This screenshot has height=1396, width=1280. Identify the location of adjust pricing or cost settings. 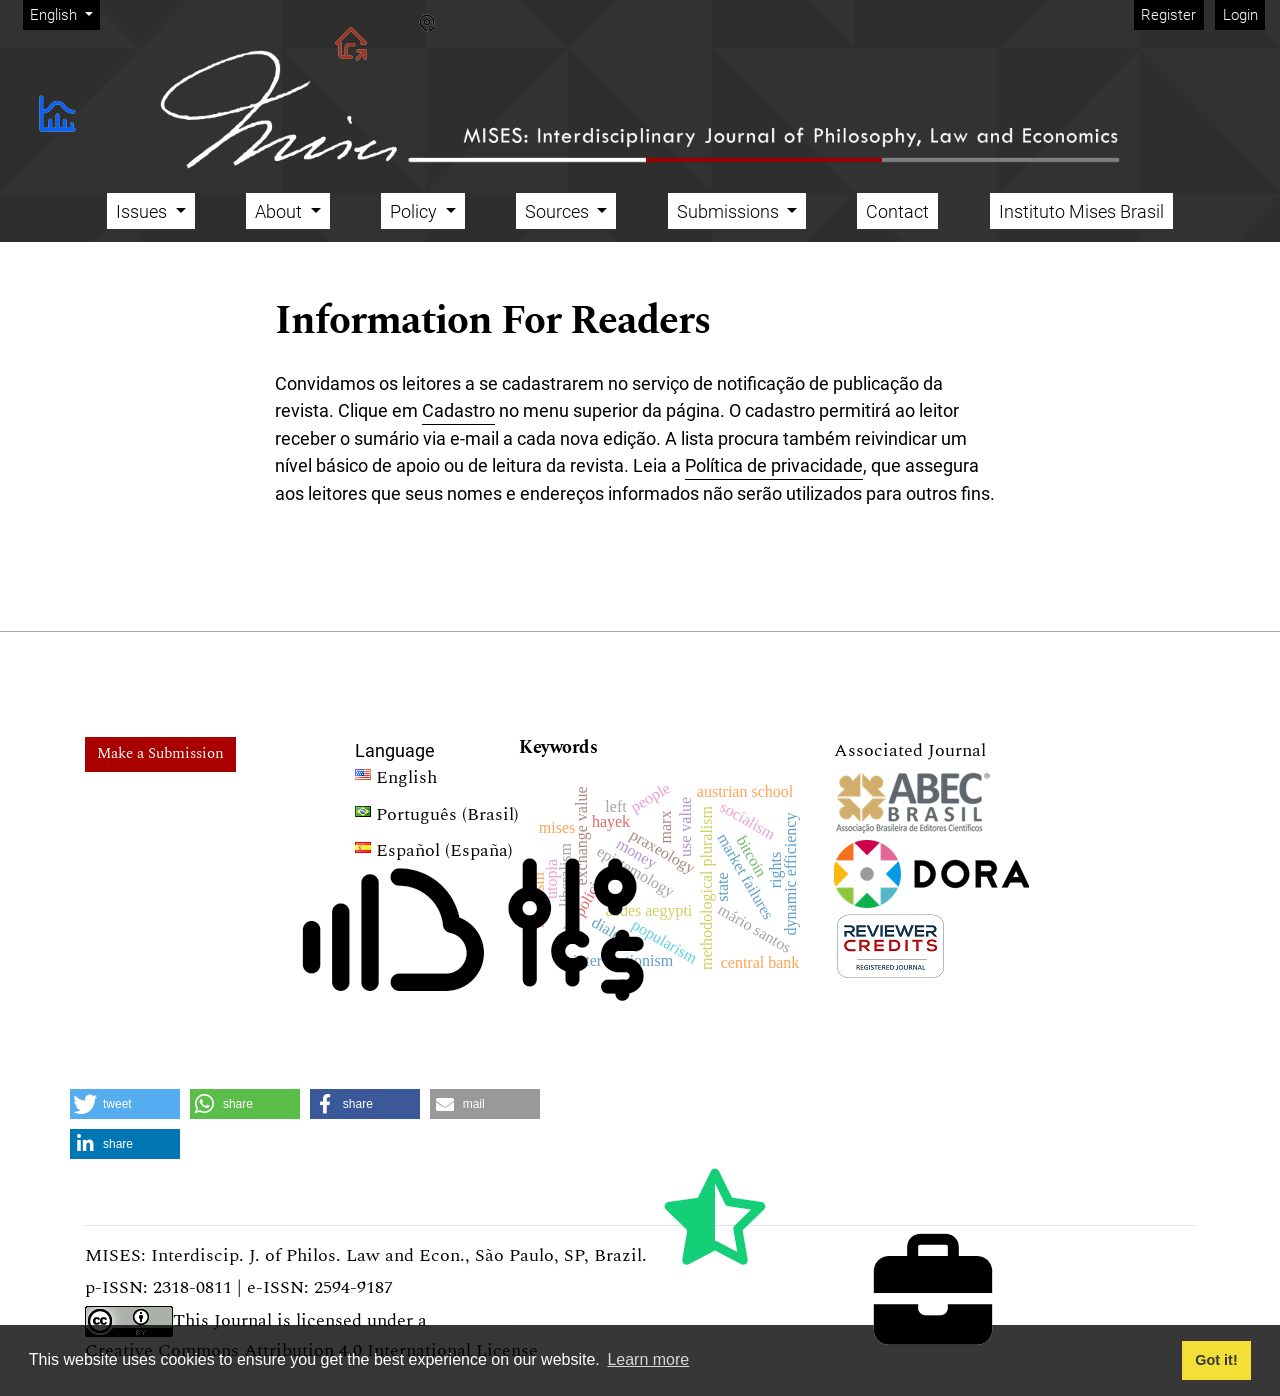
(572, 922).